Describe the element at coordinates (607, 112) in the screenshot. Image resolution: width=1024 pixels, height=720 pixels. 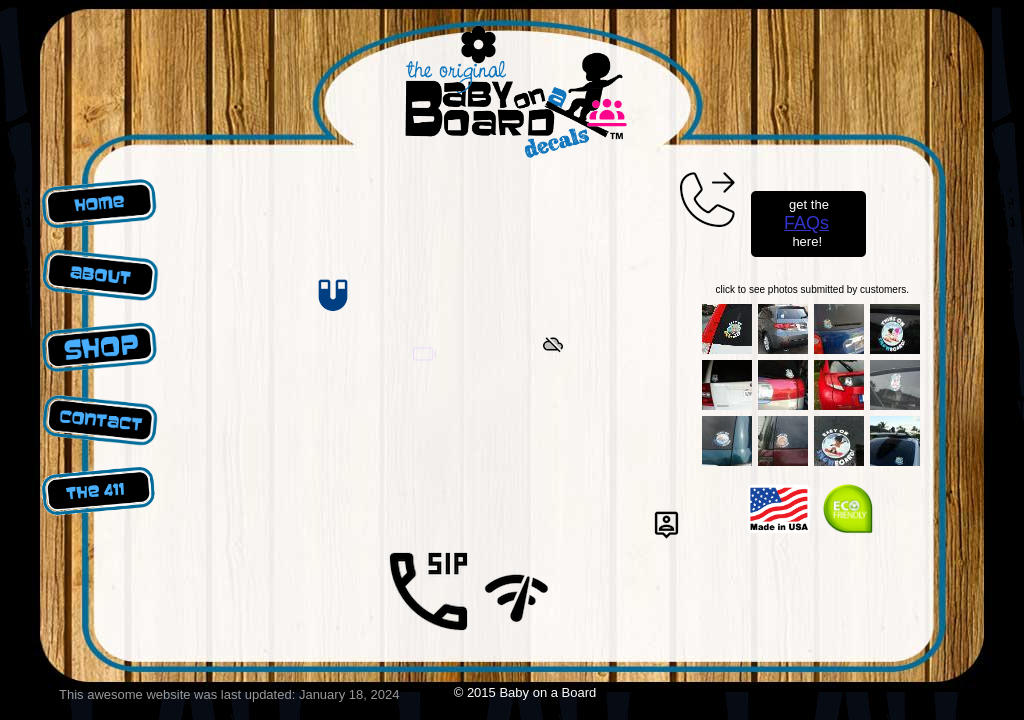
I see `view all team members or users` at that location.